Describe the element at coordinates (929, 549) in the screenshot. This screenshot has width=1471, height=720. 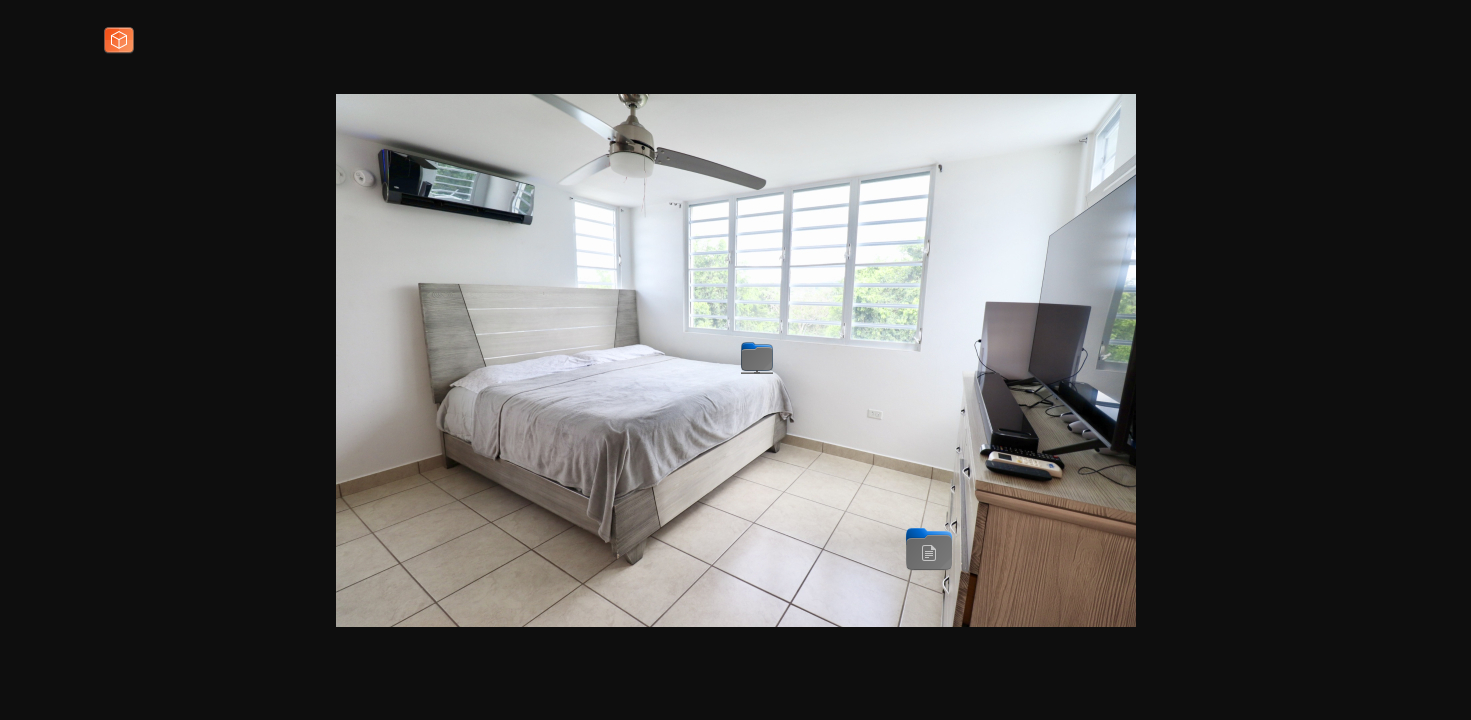
I see `open your documents folder` at that location.